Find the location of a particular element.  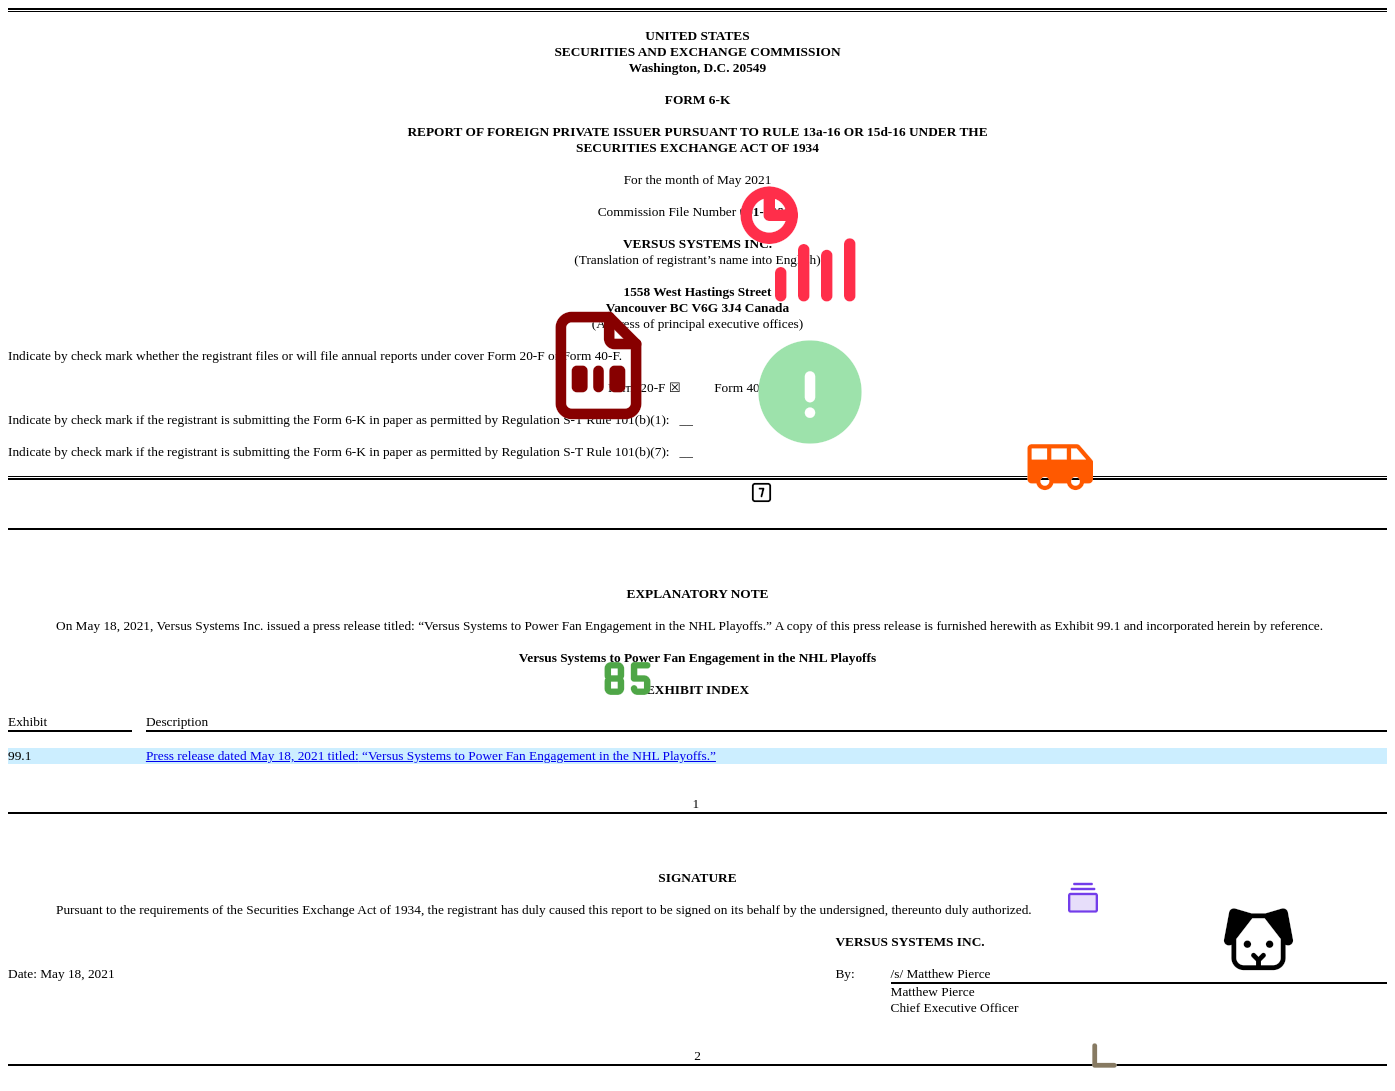

navigate to the bottom-left corner is located at coordinates (1104, 1055).